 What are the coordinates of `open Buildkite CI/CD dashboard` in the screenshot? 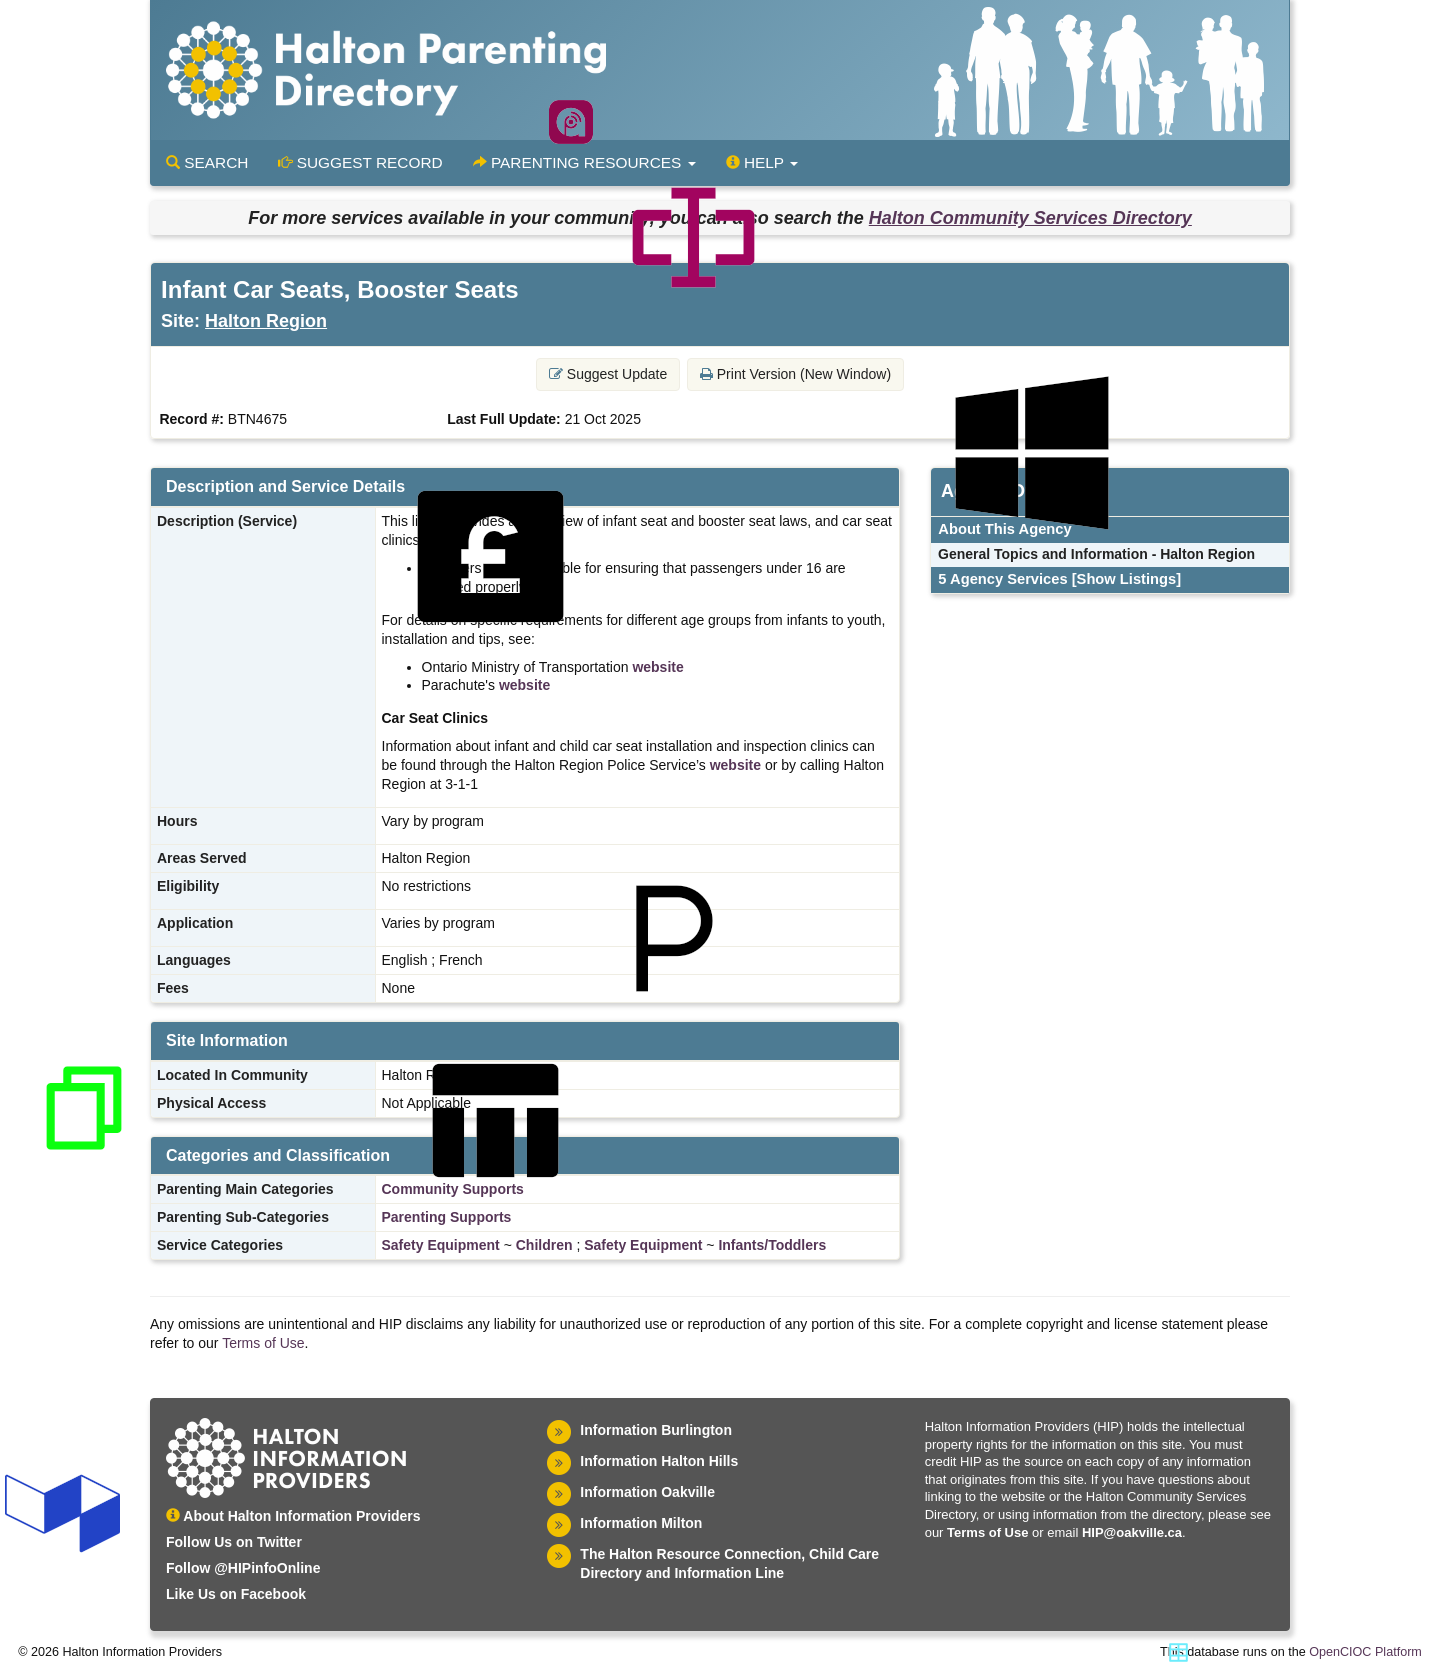 It's located at (62, 1513).